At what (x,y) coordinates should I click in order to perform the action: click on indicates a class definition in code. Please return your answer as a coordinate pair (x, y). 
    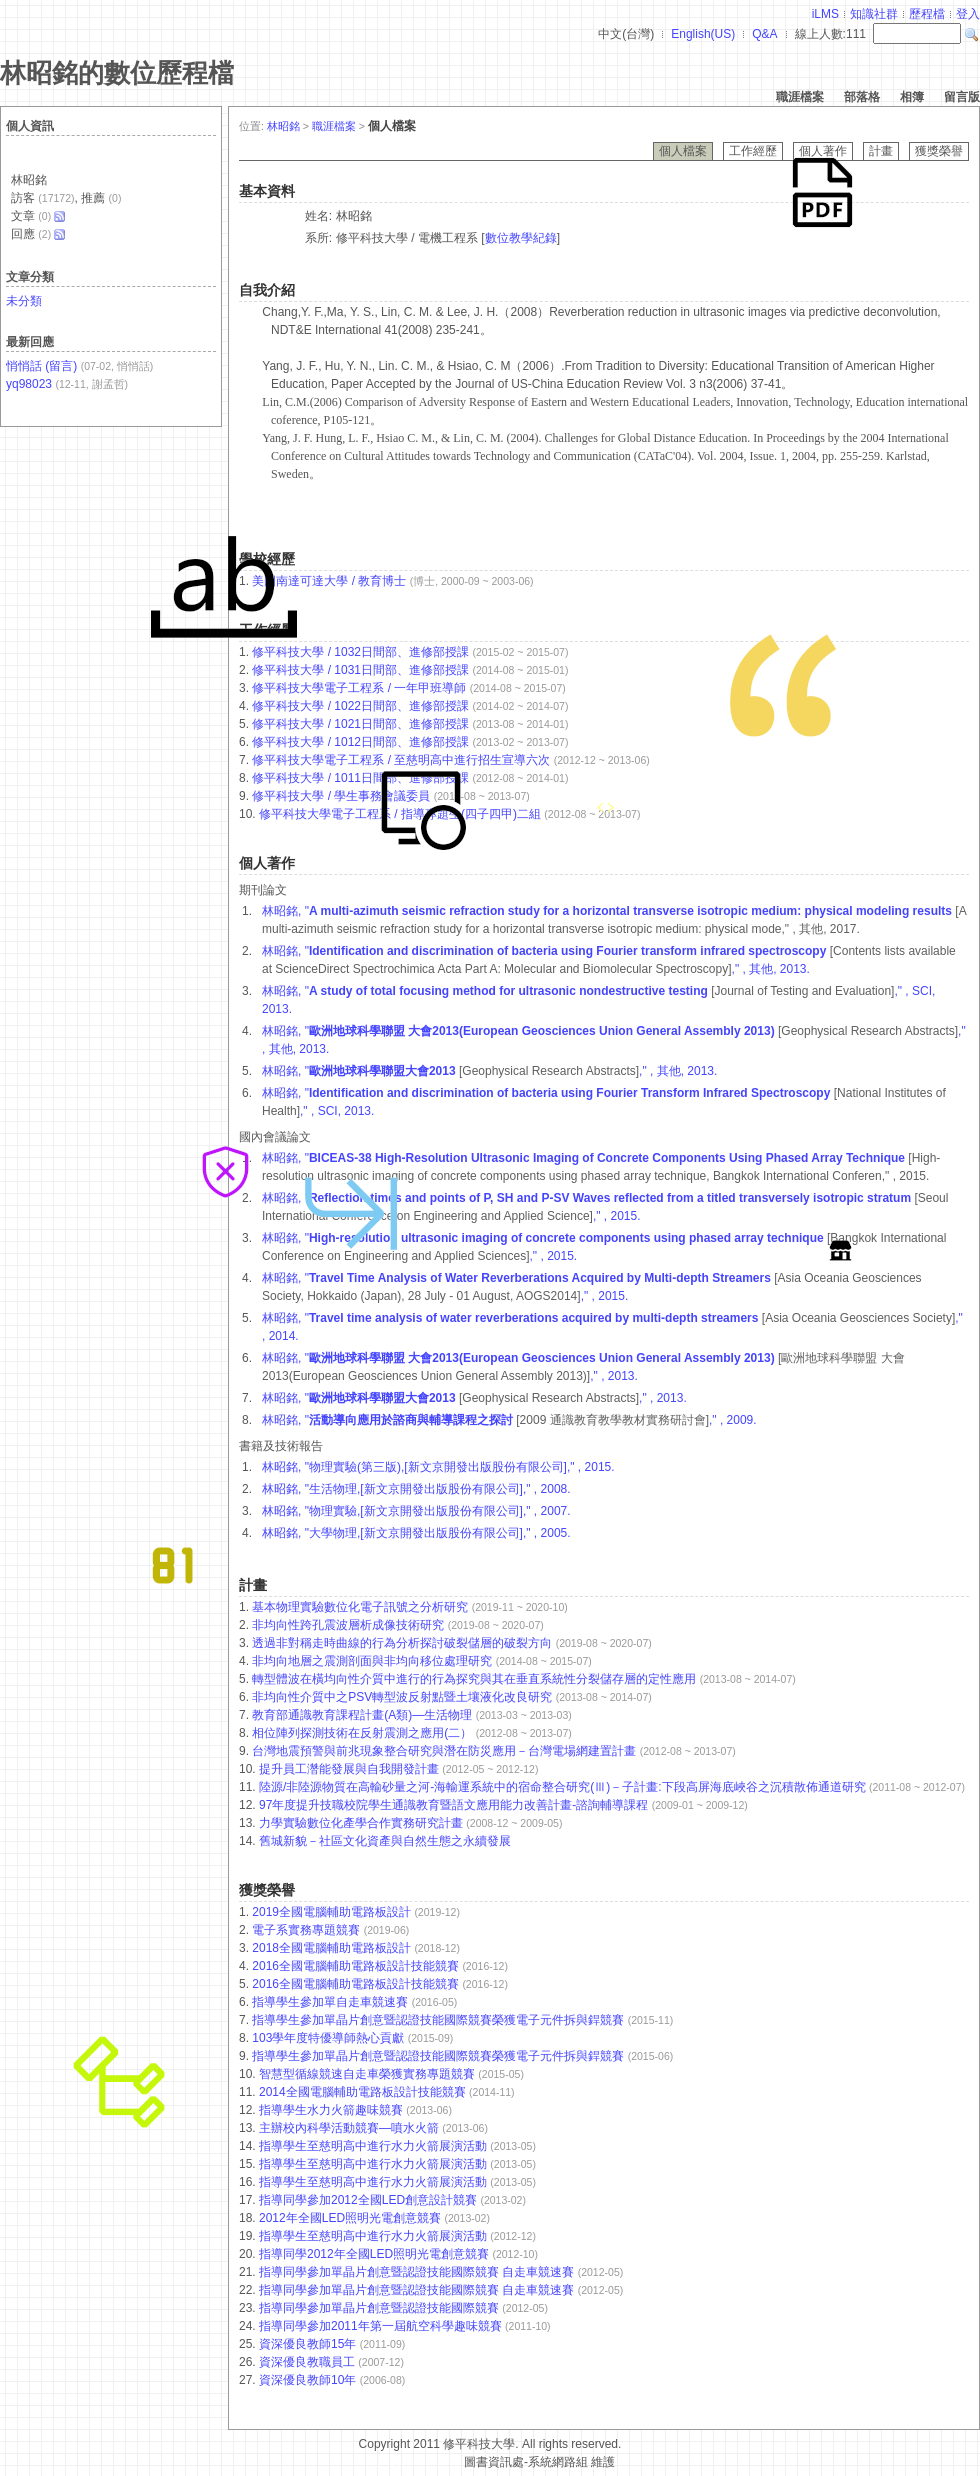
    Looking at the image, I should click on (120, 2083).